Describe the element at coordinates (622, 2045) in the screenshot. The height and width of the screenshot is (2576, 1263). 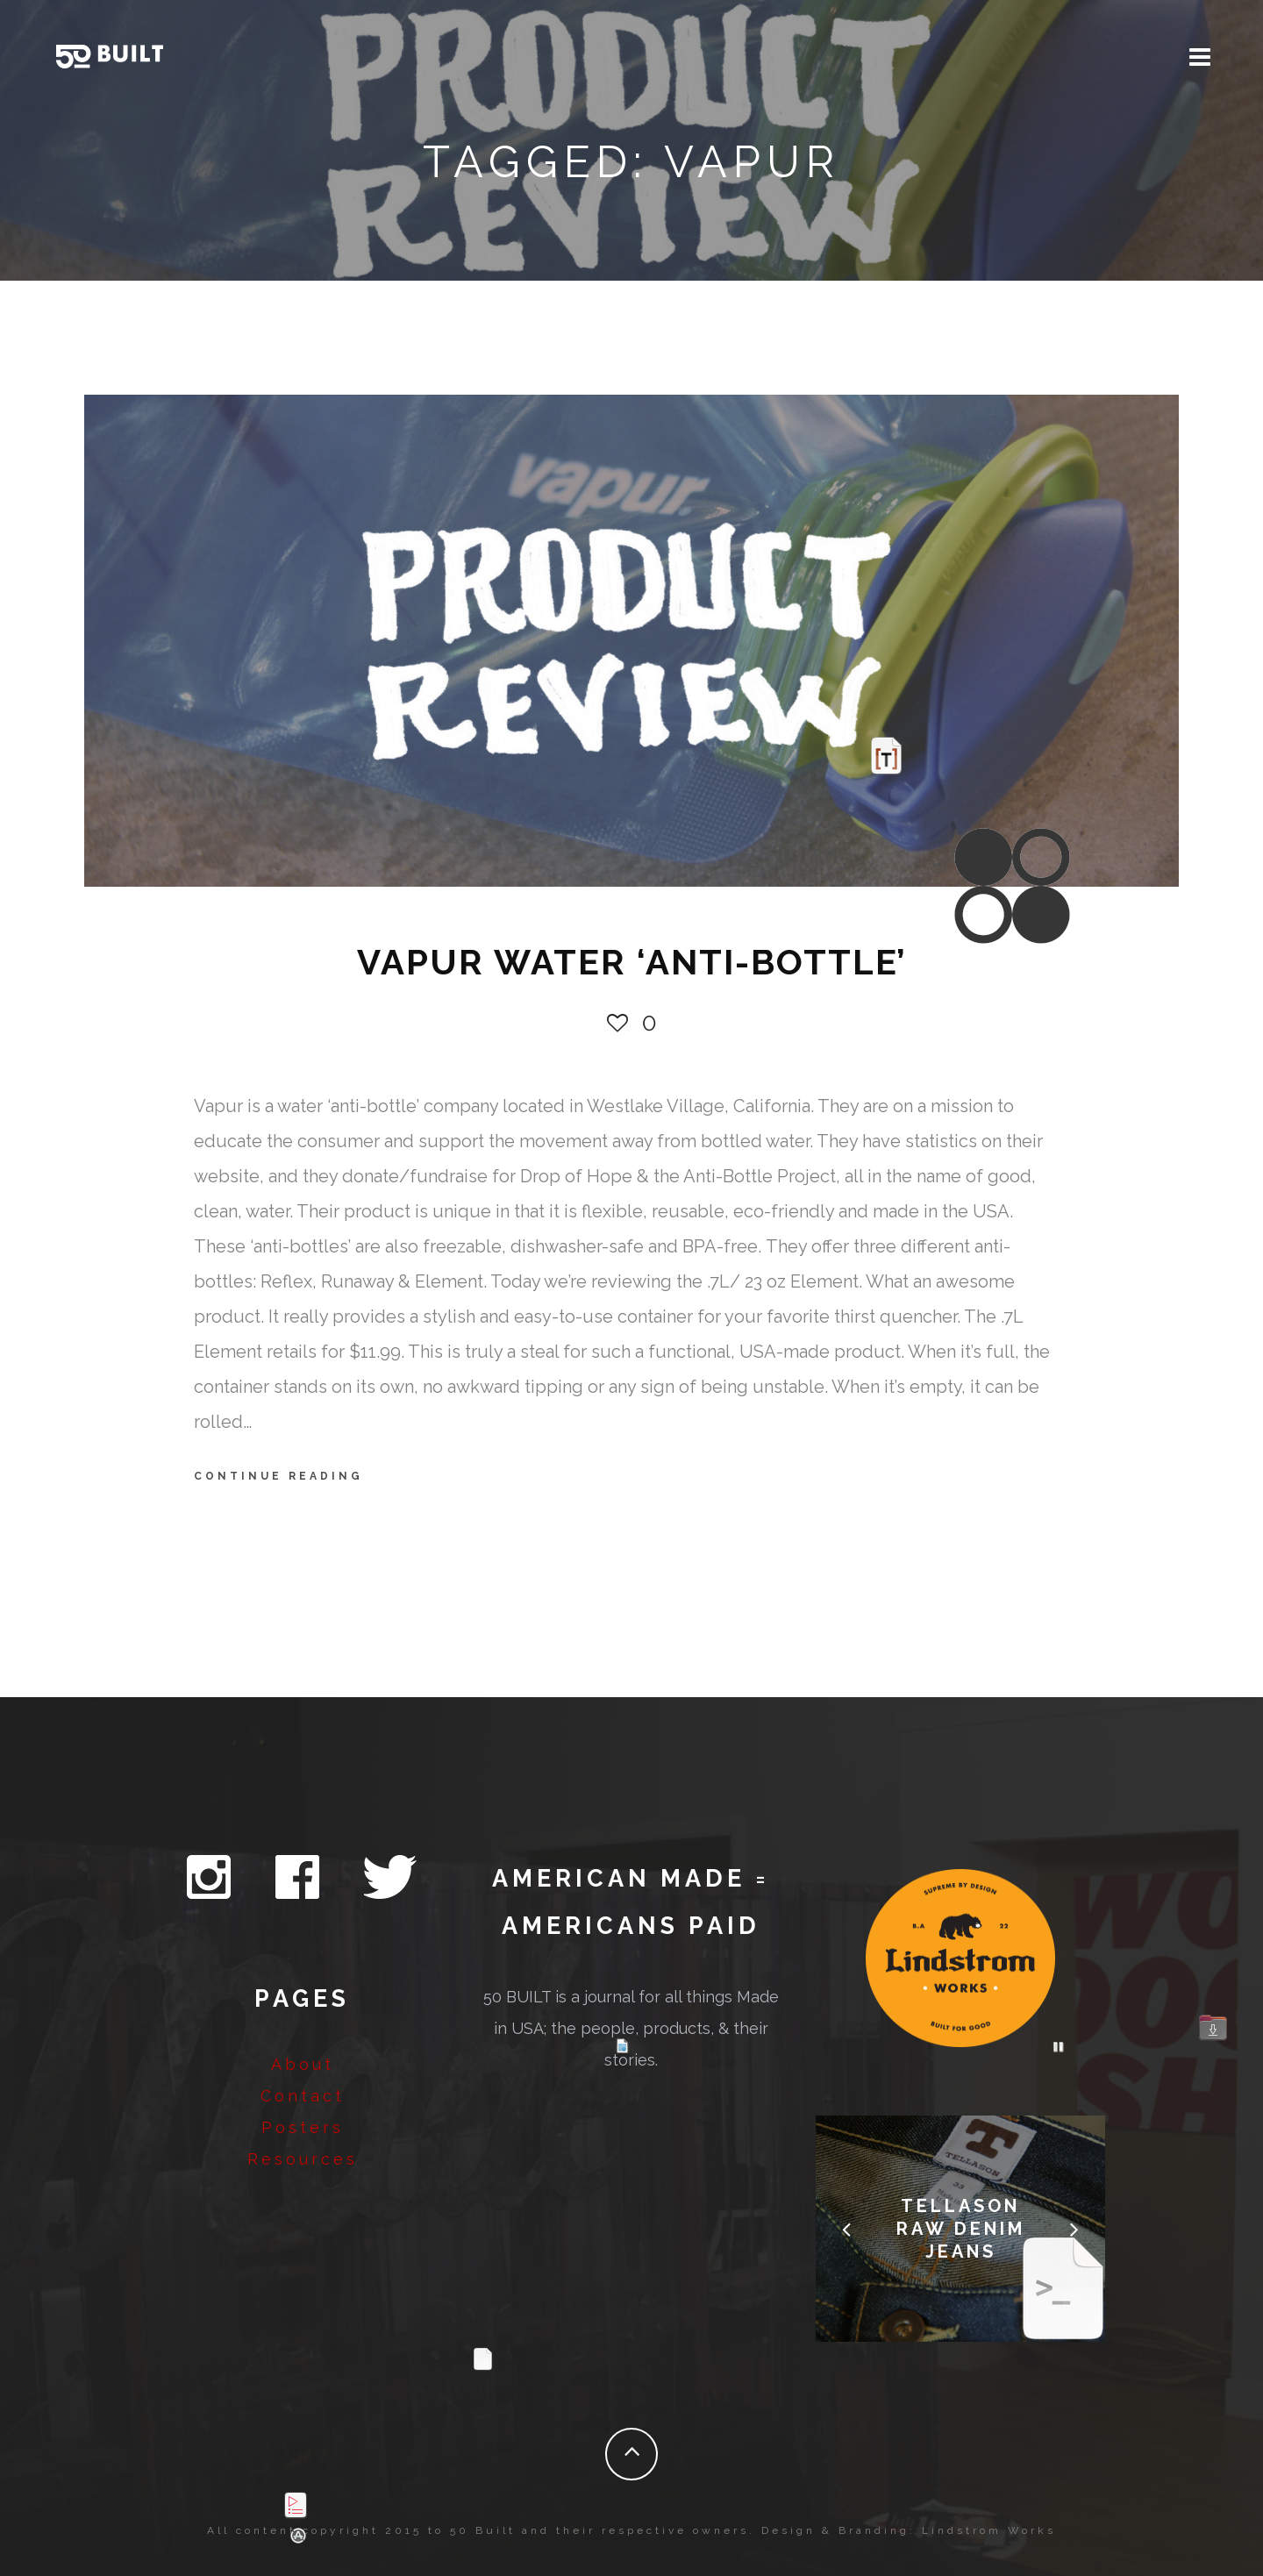
I see `a web document or HTML file created in LibreOffice` at that location.